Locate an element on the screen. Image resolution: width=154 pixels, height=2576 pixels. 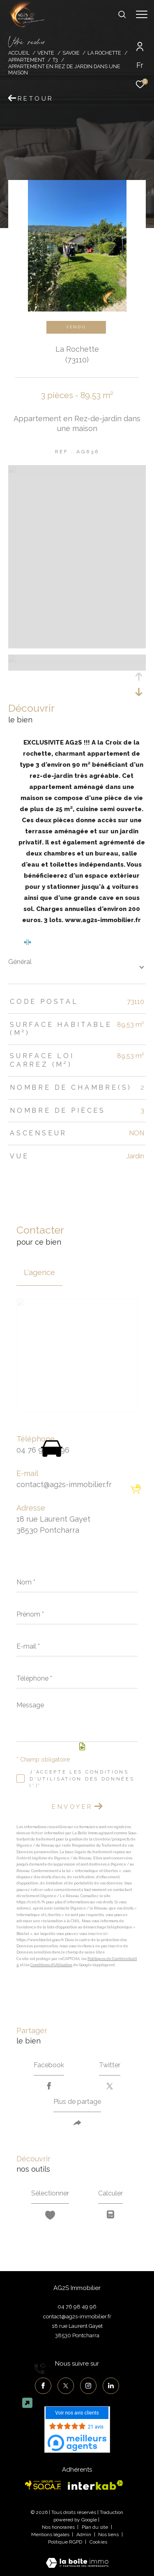
browse baby or parenting products is located at coordinates (136, 1488).